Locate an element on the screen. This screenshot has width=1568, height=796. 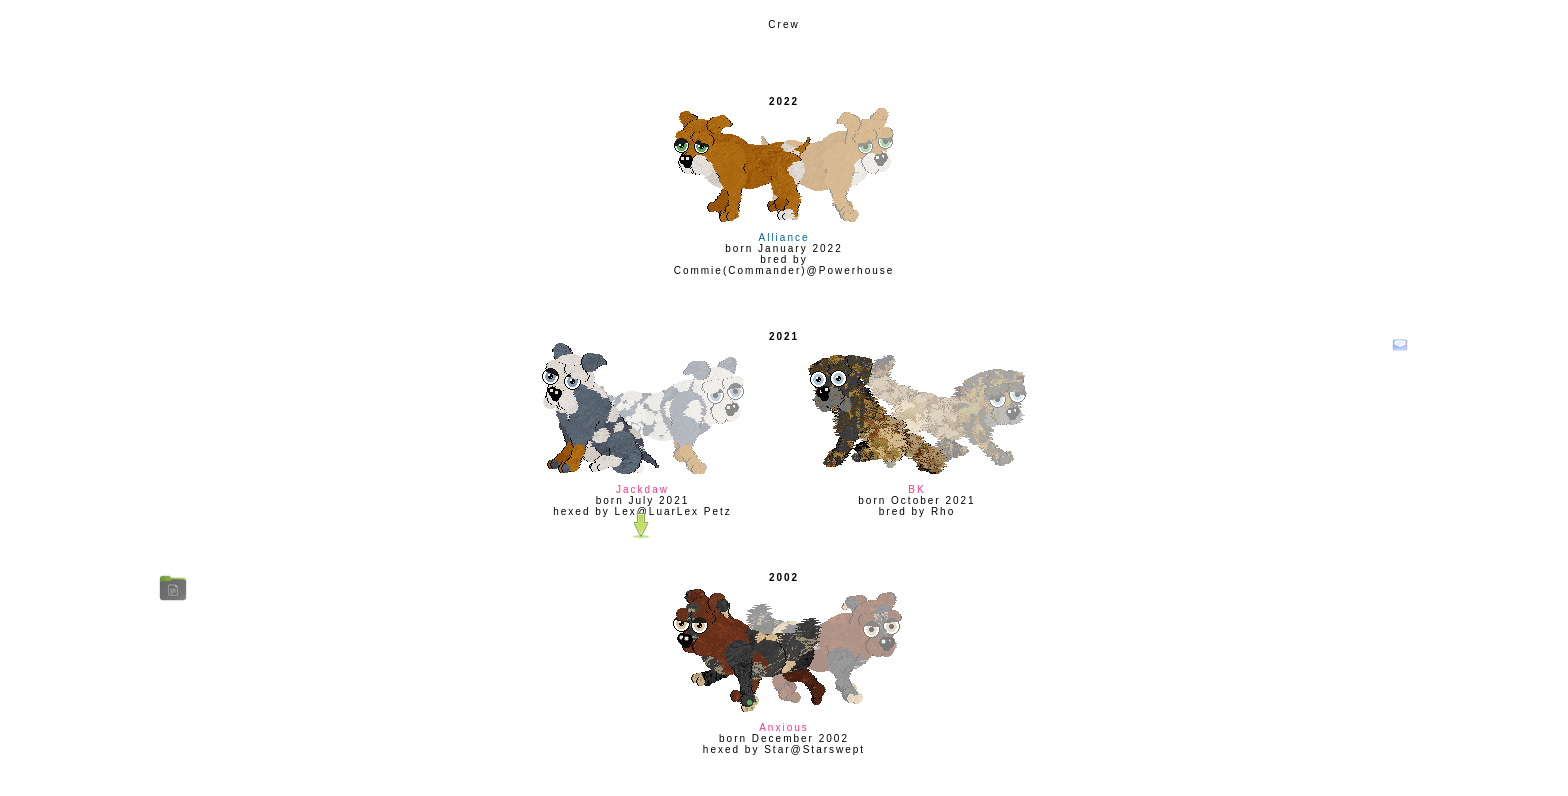
open your documents folder is located at coordinates (173, 588).